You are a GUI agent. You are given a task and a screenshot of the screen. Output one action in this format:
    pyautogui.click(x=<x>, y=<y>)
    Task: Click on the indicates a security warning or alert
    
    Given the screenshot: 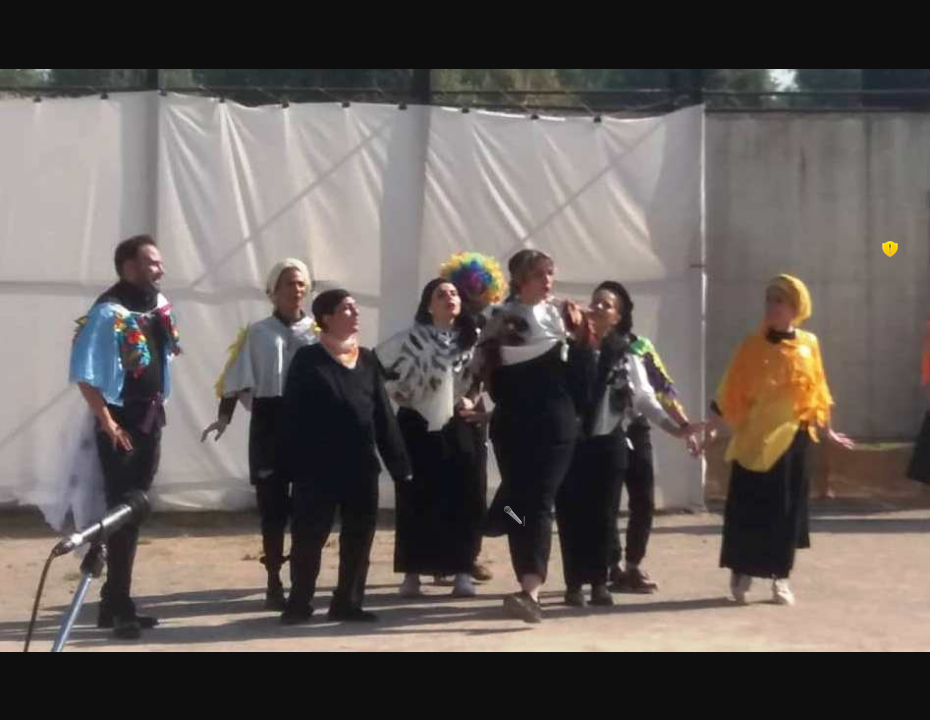 What is the action you would take?
    pyautogui.click(x=890, y=249)
    